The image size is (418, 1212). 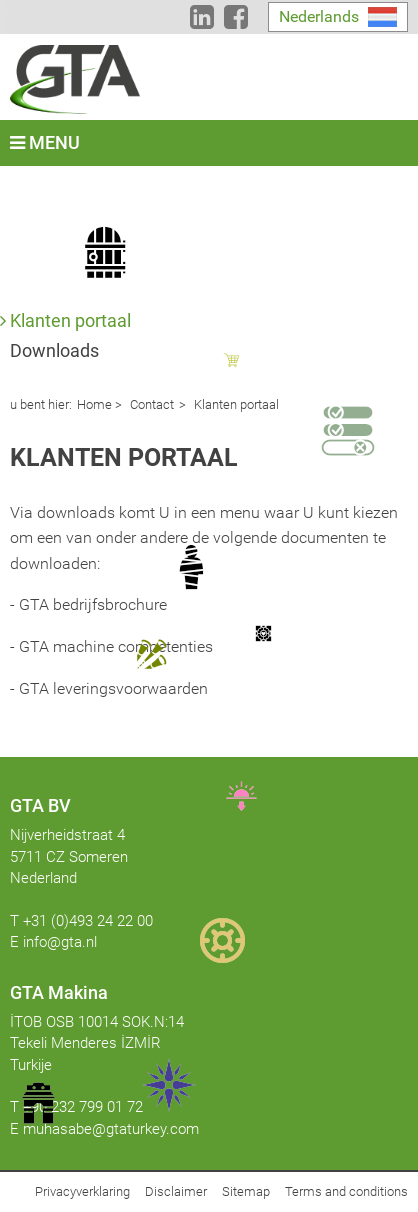 I want to click on play sound effects or celebration audio, so click(x=152, y=654).